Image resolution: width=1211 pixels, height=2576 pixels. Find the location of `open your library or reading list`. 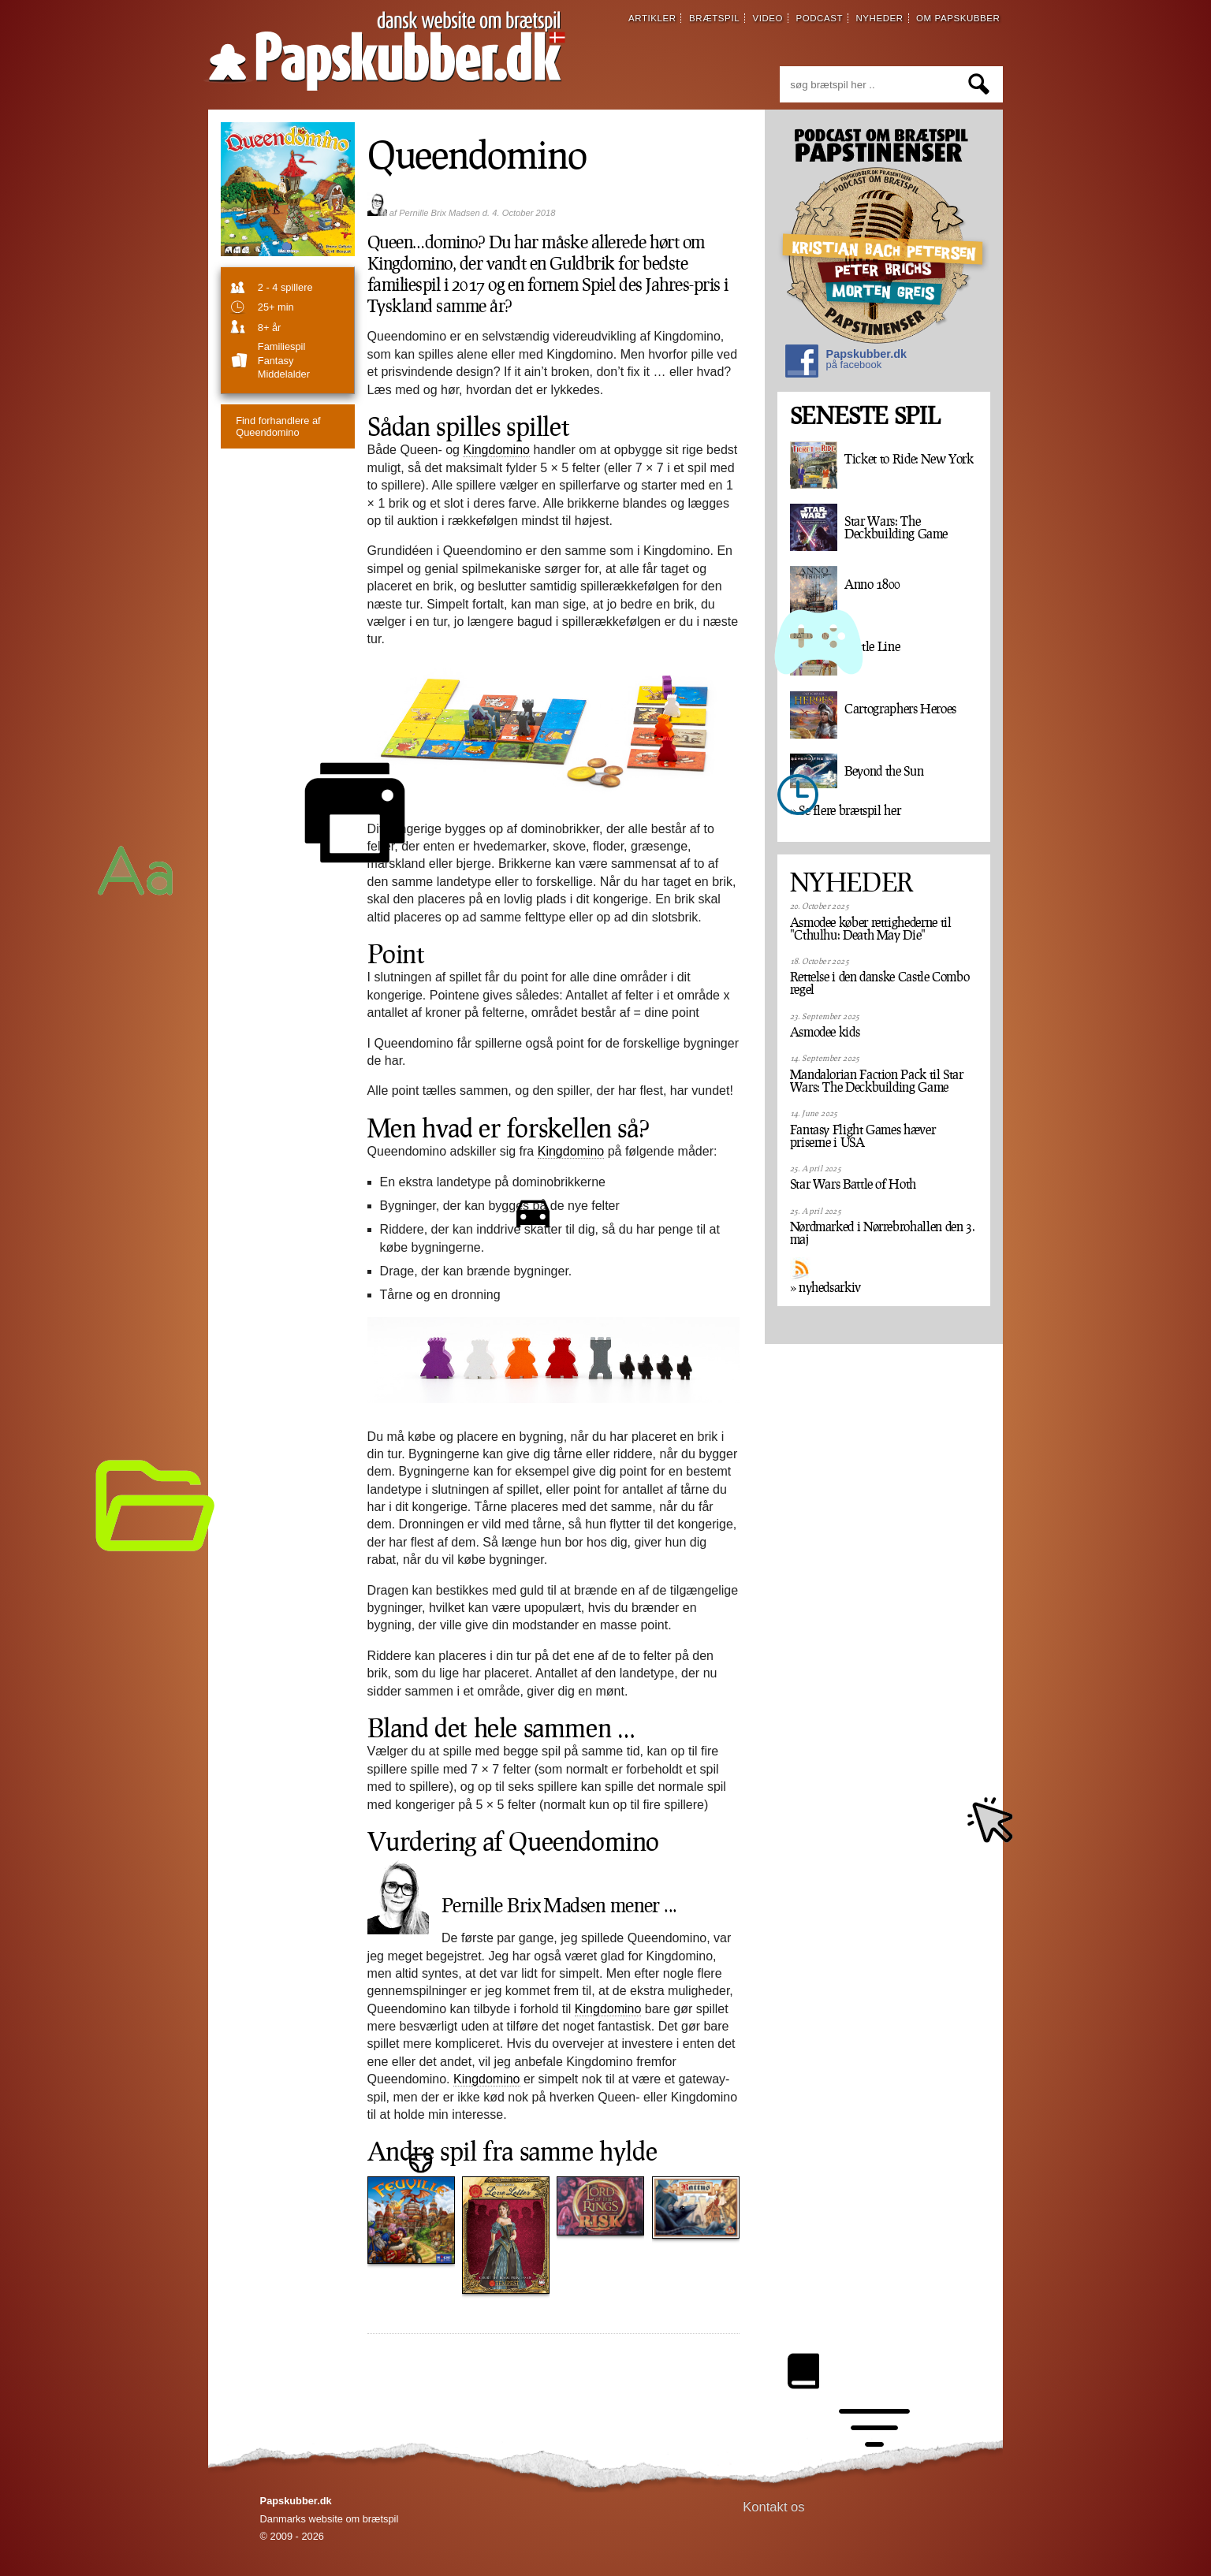

open your library or reading list is located at coordinates (803, 2371).